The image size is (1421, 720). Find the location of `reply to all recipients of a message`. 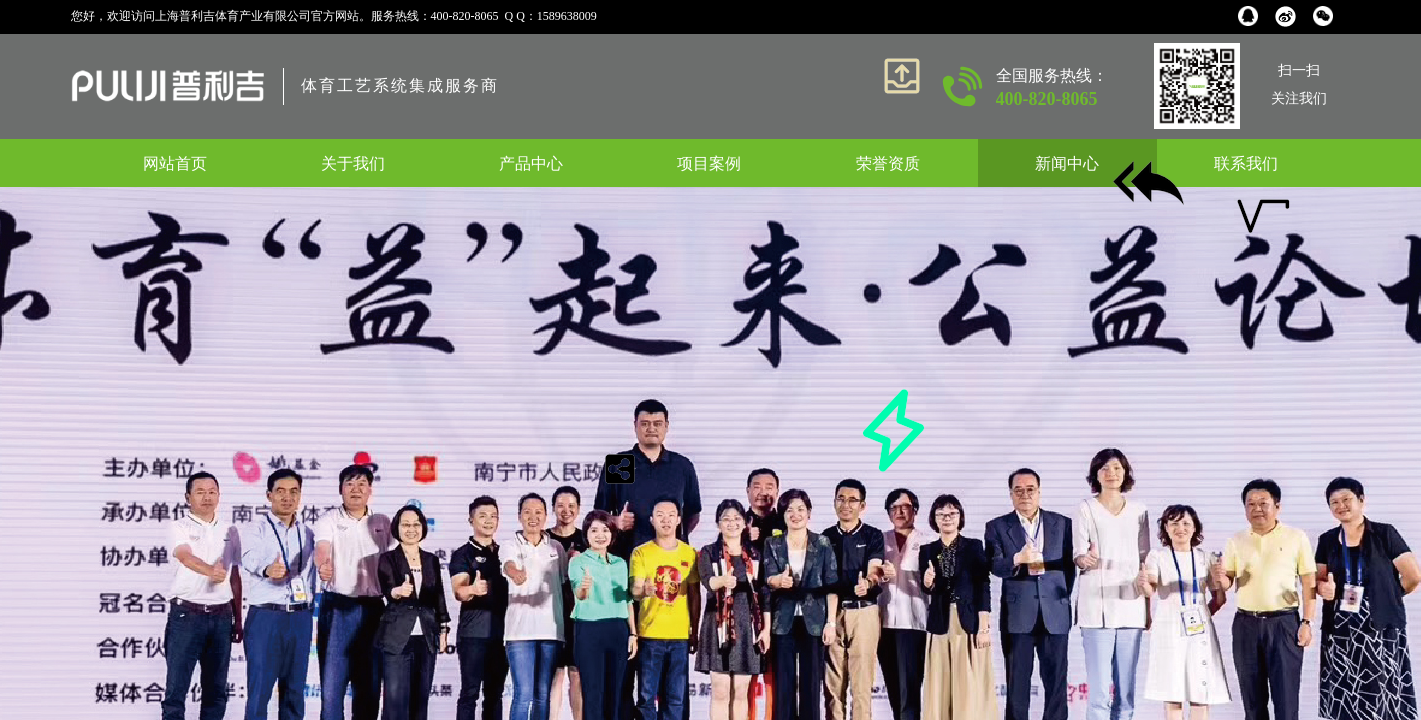

reply to all recipients of a message is located at coordinates (1148, 181).